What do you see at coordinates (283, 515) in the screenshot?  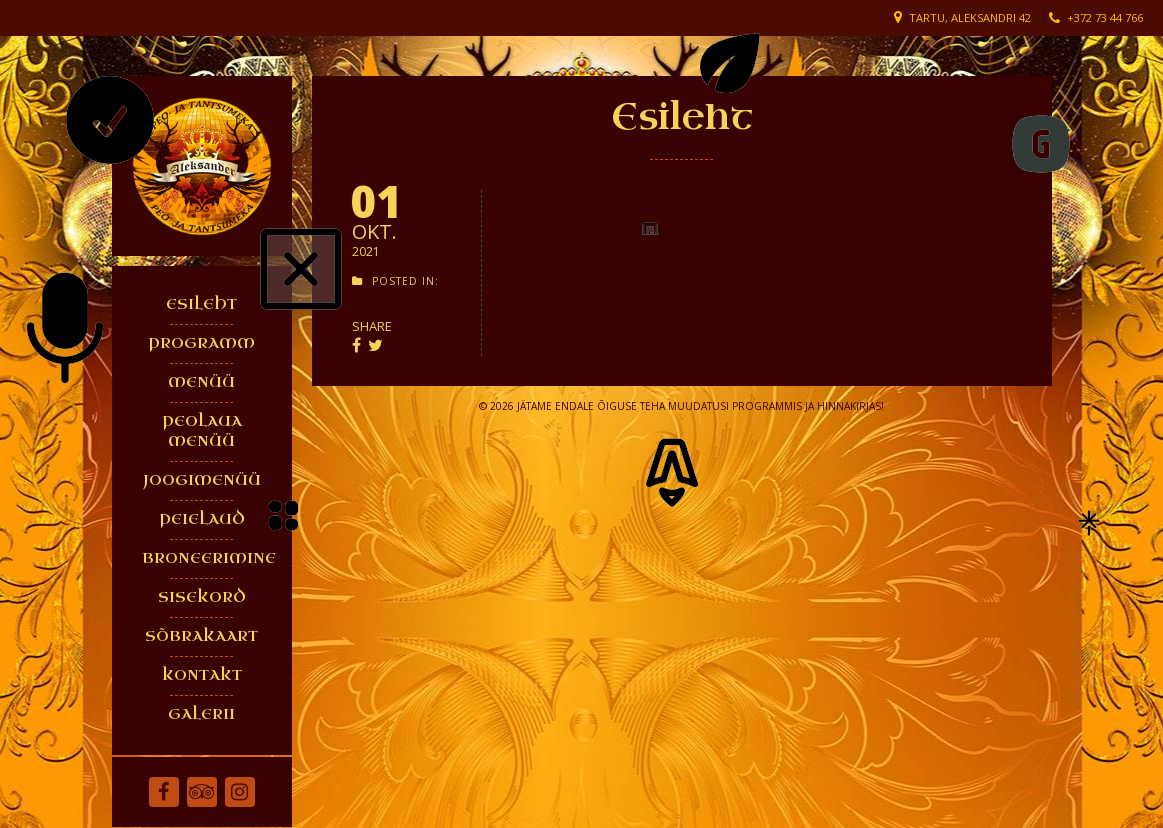 I see `view grid layout` at bounding box center [283, 515].